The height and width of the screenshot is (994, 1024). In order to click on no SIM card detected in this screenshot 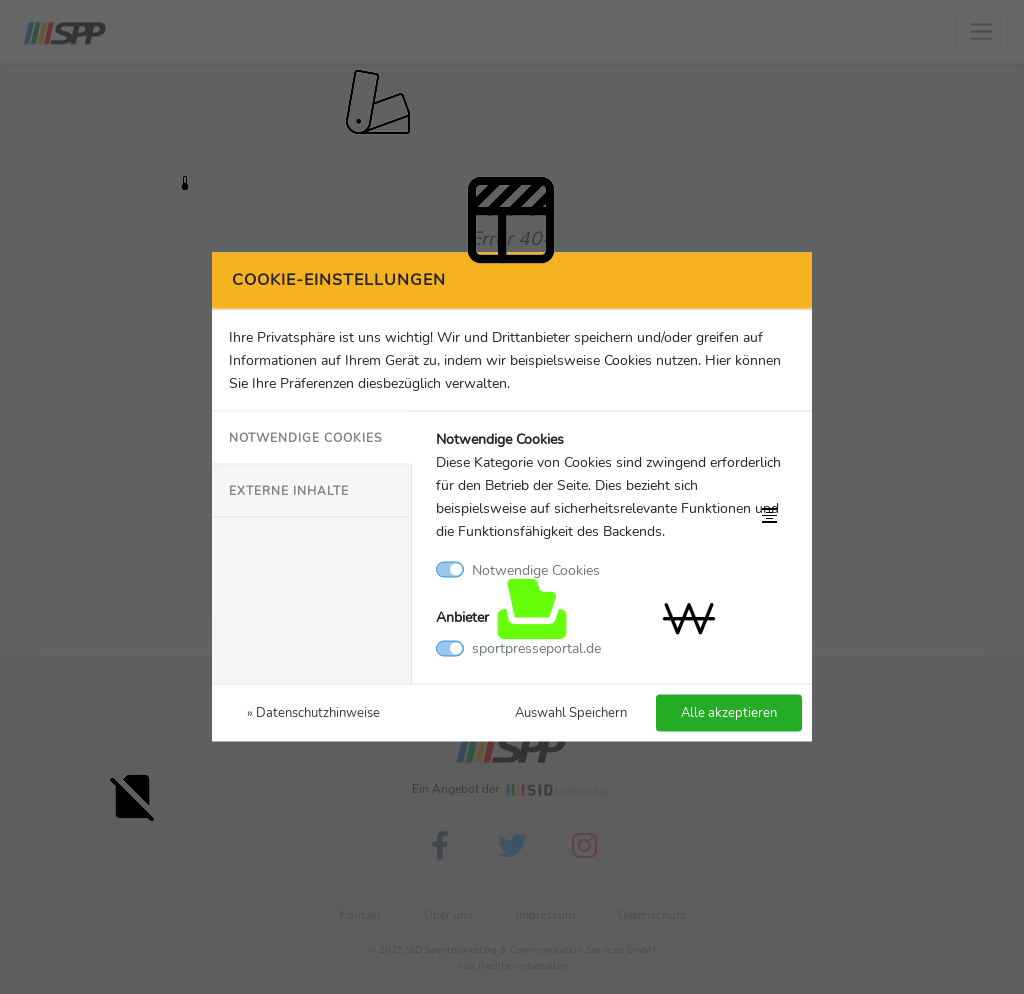, I will do `click(132, 796)`.